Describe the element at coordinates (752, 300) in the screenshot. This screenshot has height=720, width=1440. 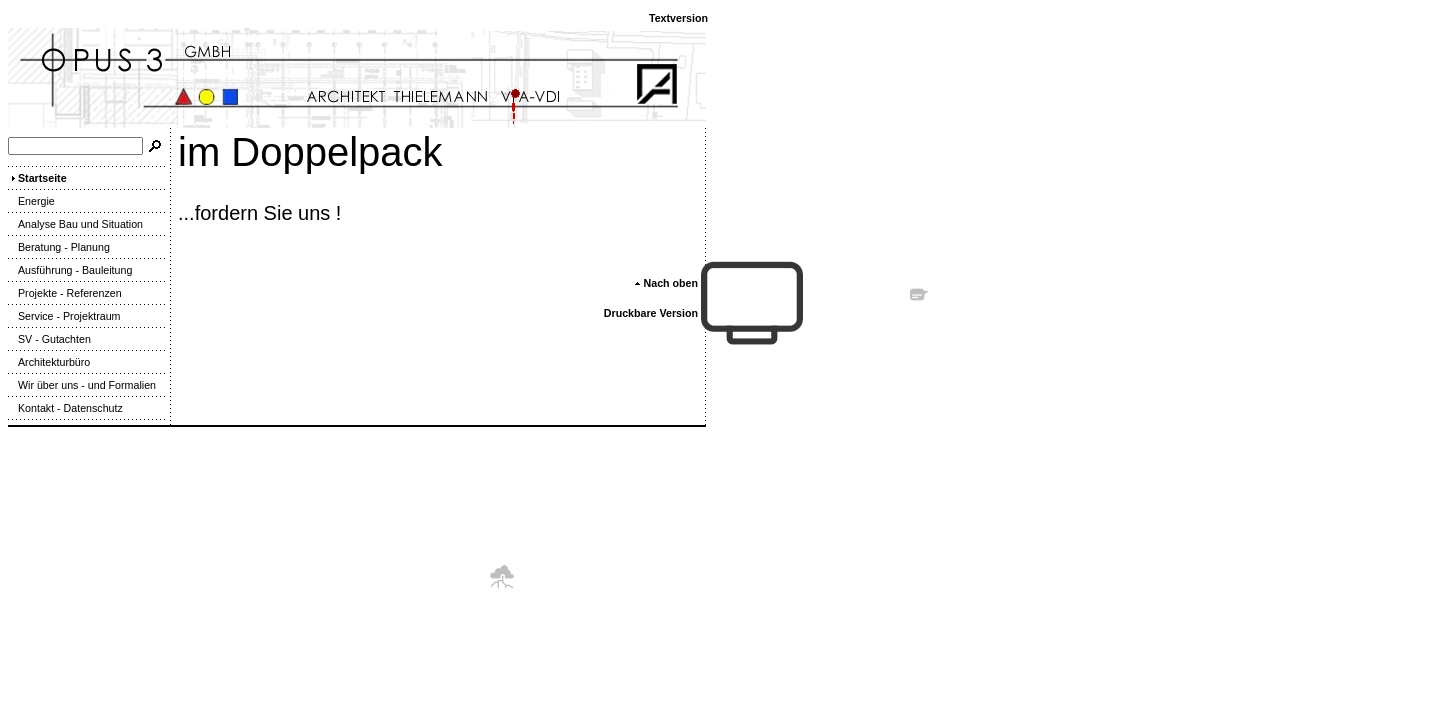
I see `open tv or display settings` at that location.